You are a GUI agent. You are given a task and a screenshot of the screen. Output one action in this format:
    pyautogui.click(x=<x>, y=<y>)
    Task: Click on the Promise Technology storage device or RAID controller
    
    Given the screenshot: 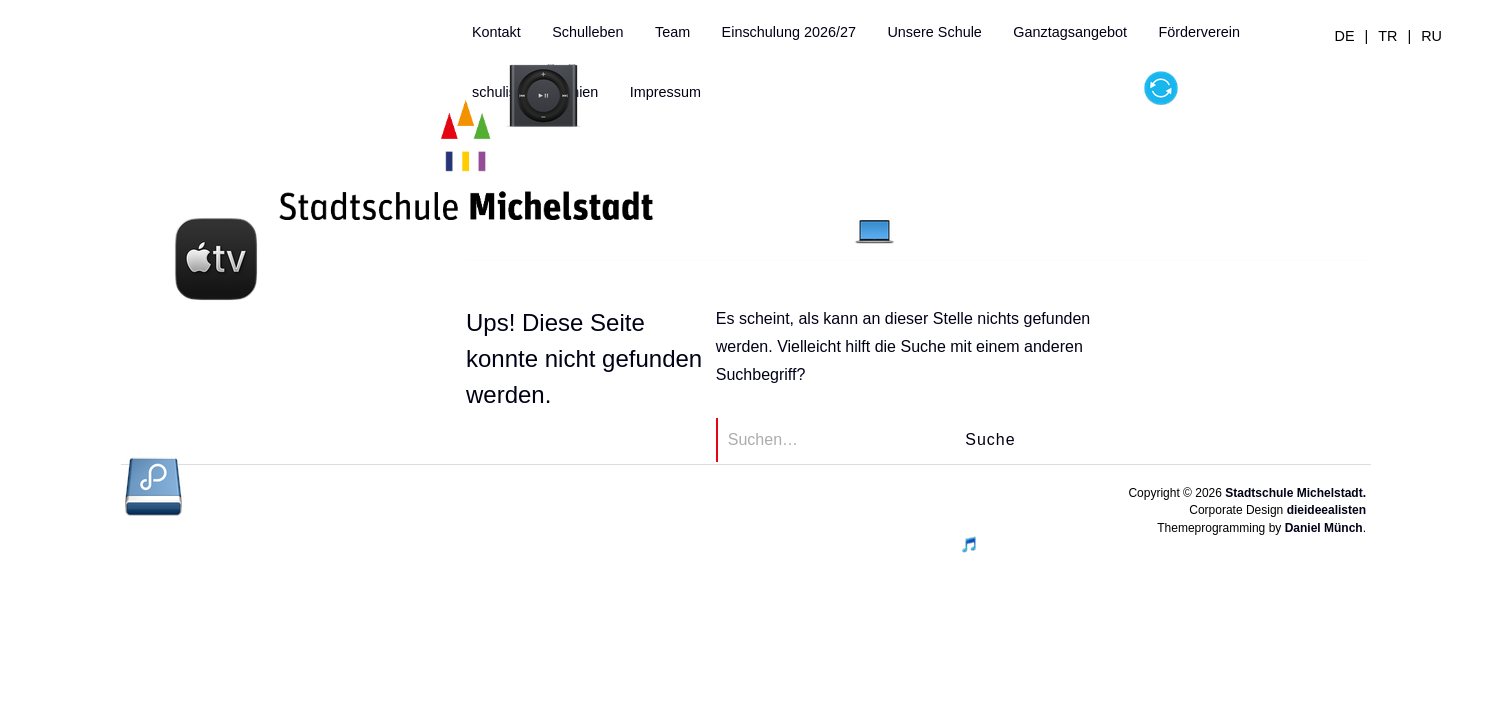 What is the action you would take?
    pyautogui.click(x=153, y=488)
    